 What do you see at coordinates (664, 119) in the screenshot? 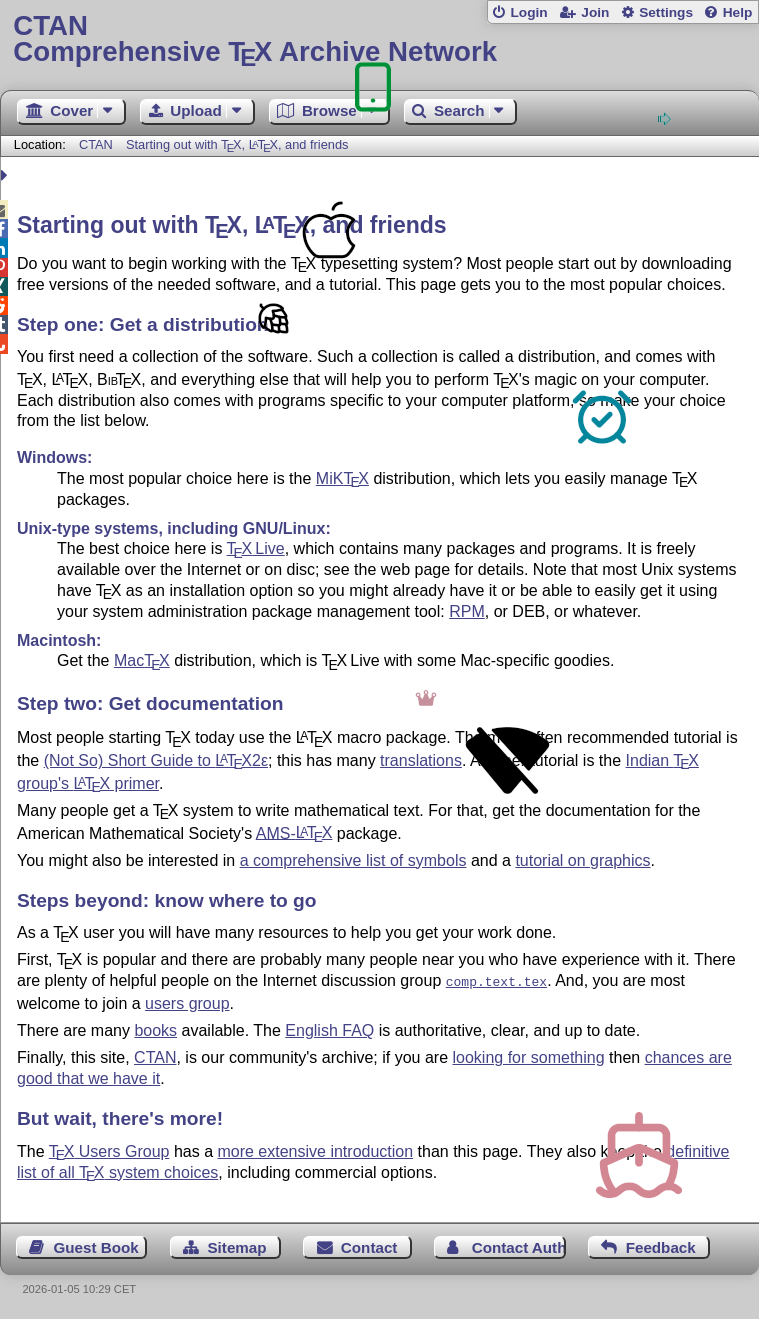
I see `go to next step or screen` at bounding box center [664, 119].